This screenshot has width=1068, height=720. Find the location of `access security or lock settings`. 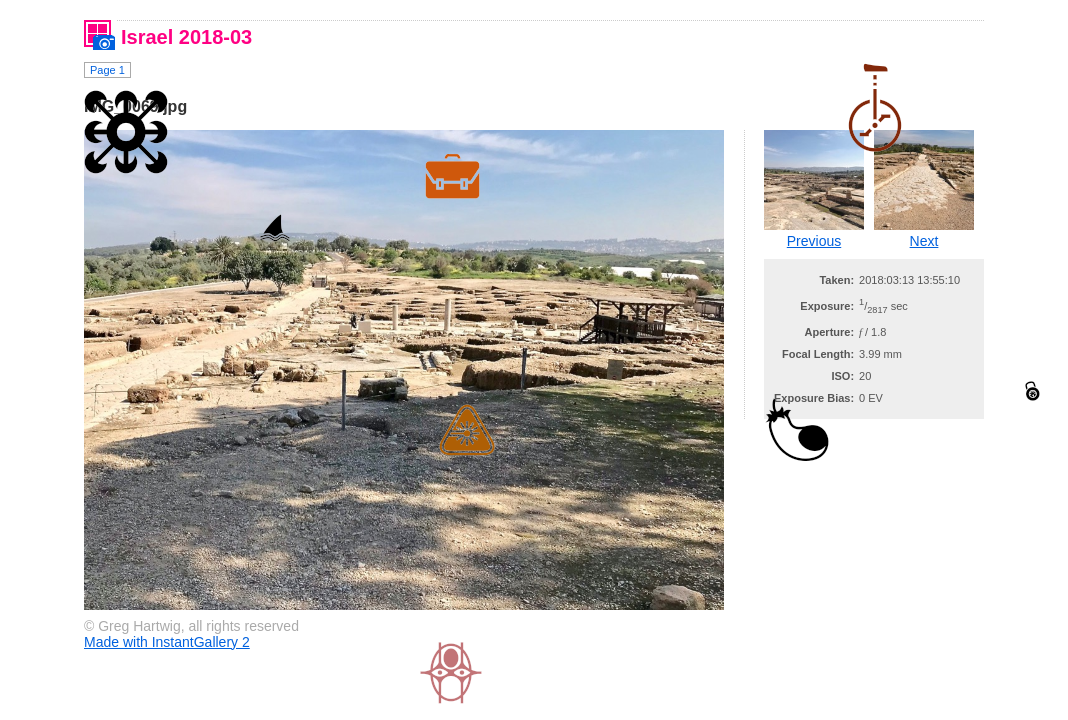

access security or lock settings is located at coordinates (1032, 391).